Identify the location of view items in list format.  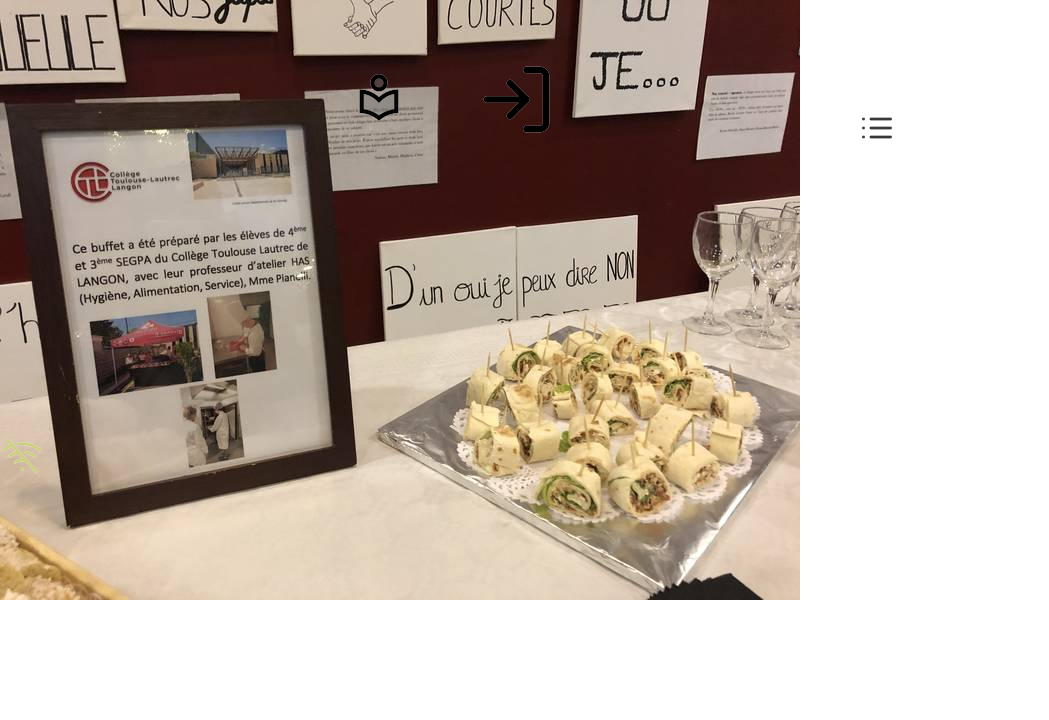
(877, 128).